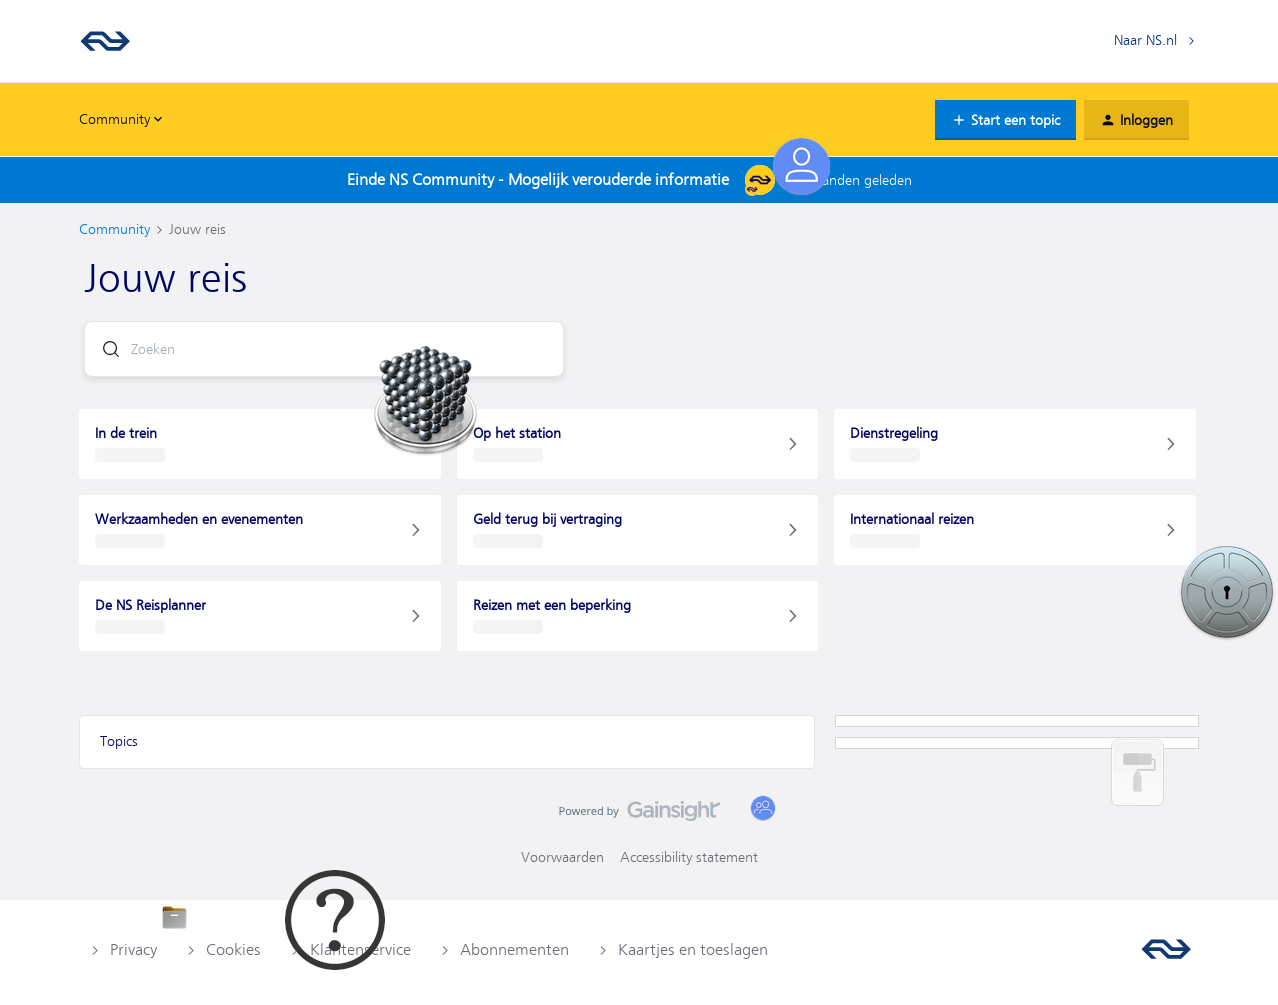  I want to click on access archived camera footage in iMovie, so click(1227, 592).